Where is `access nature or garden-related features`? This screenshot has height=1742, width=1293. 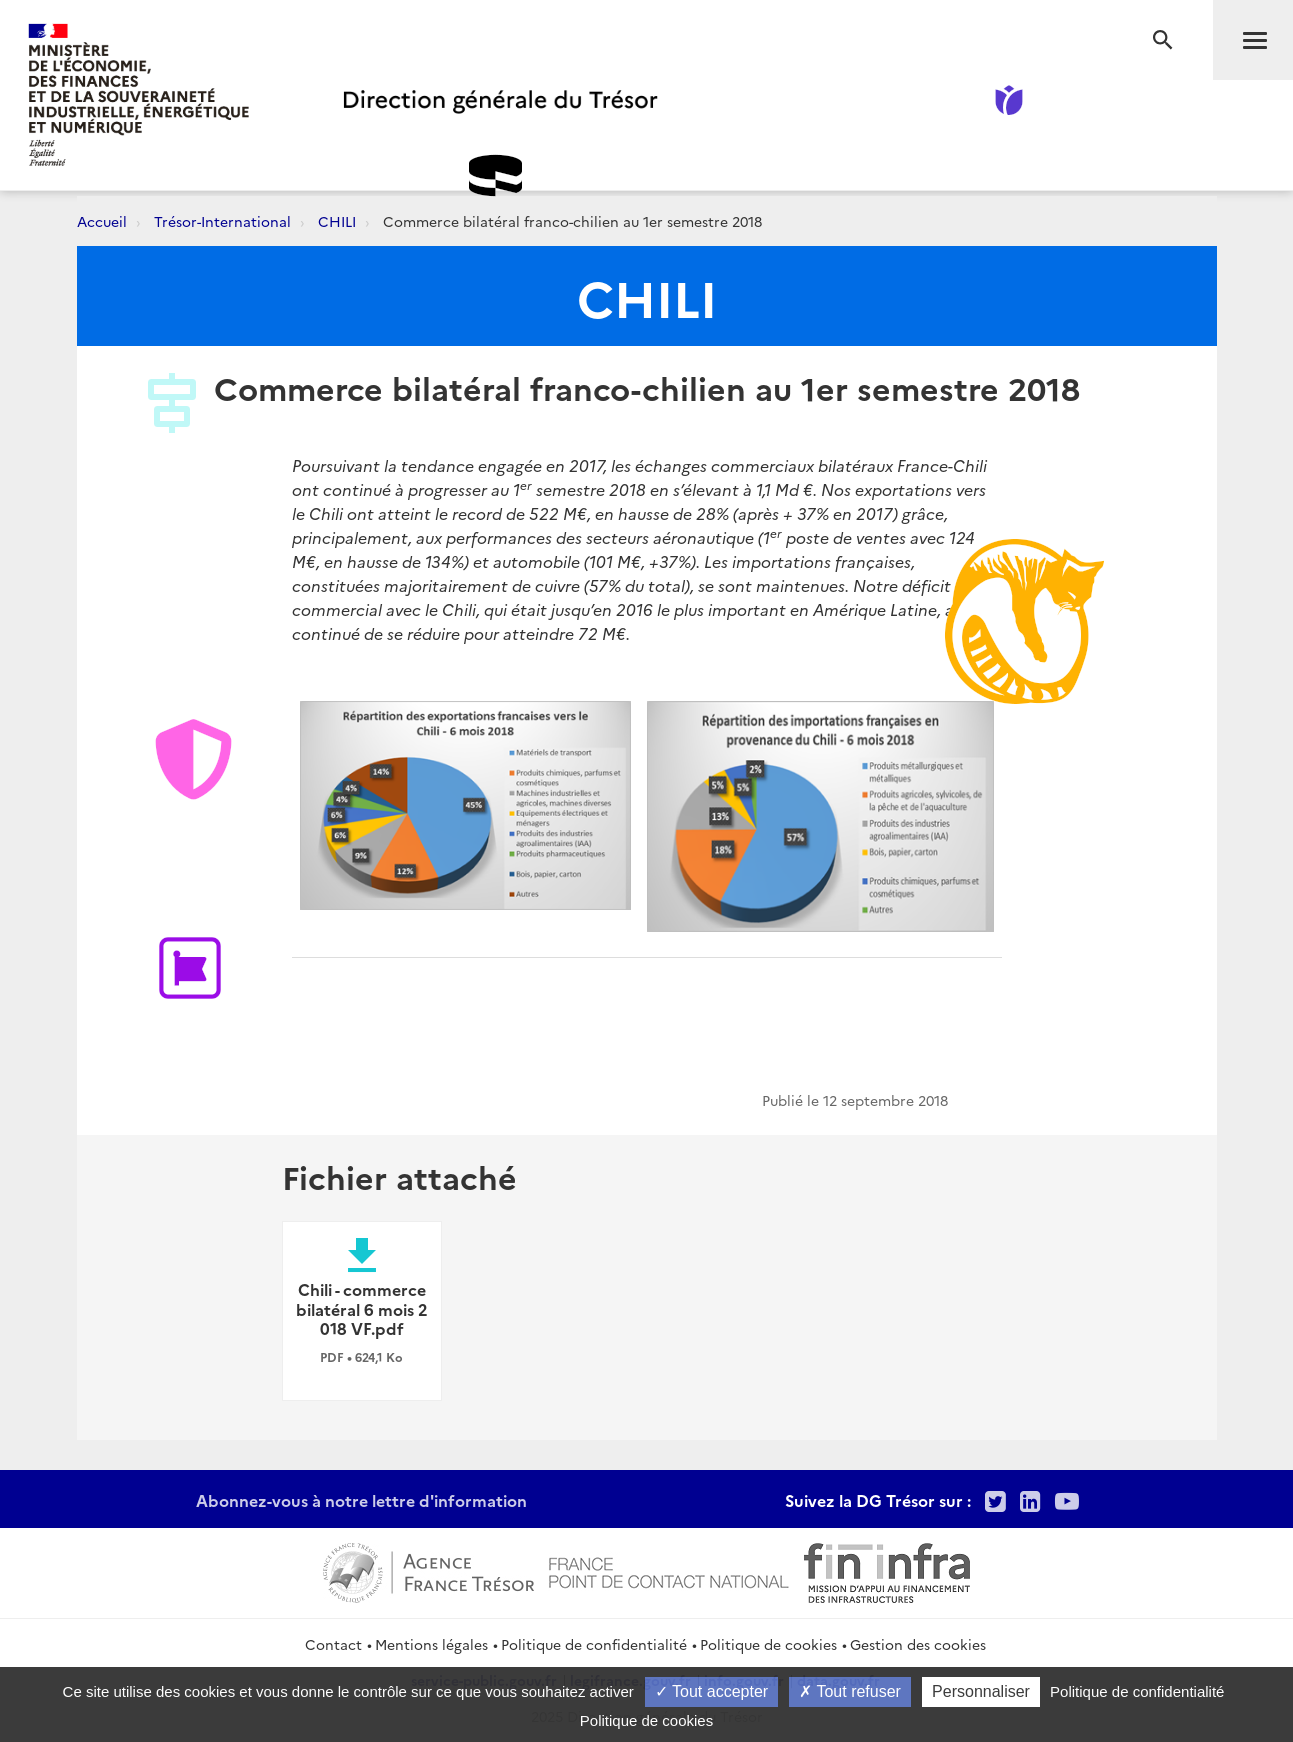 access nature or garden-related features is located at coordinates (1009, 100).